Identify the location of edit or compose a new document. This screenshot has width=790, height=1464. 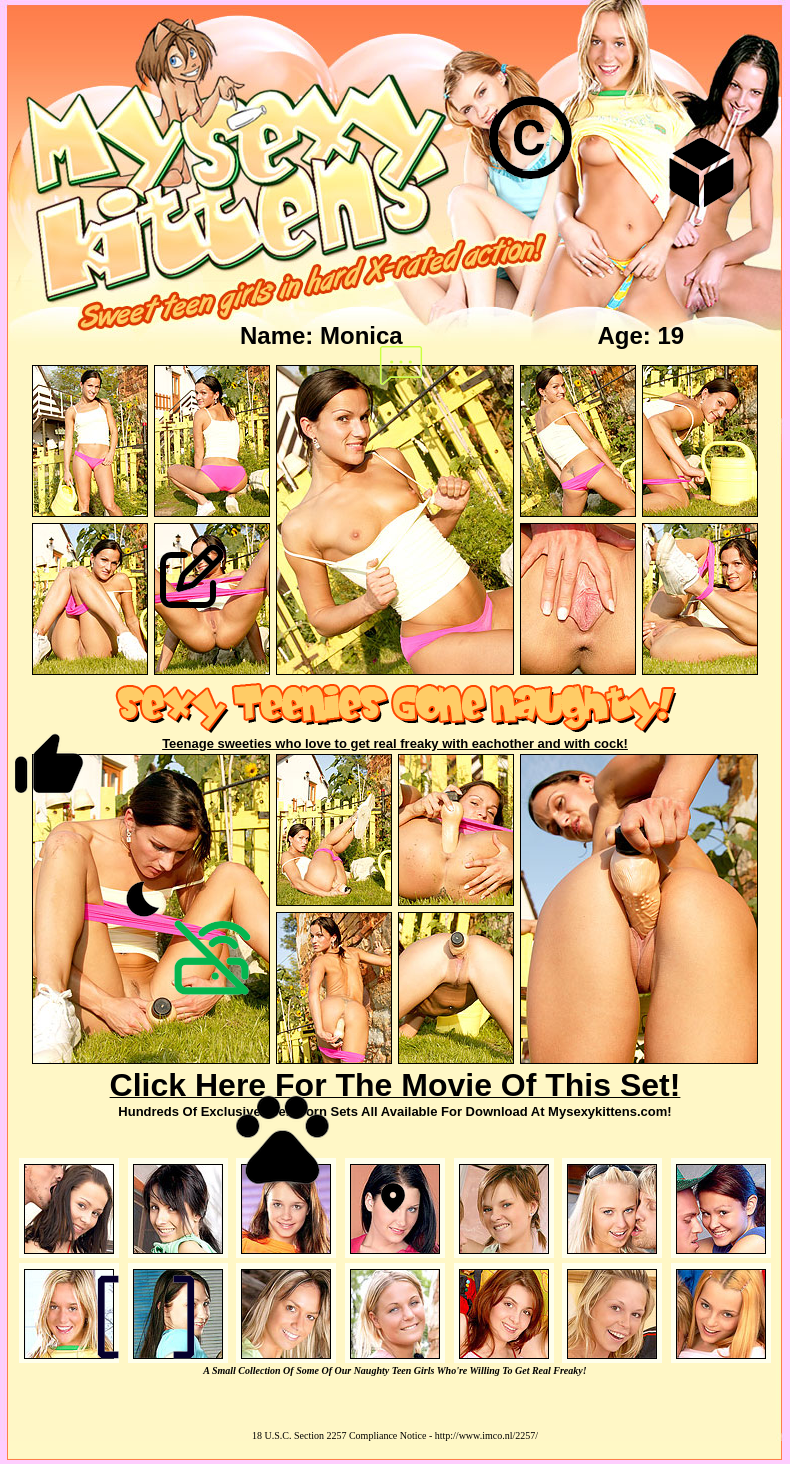
(192, 576).